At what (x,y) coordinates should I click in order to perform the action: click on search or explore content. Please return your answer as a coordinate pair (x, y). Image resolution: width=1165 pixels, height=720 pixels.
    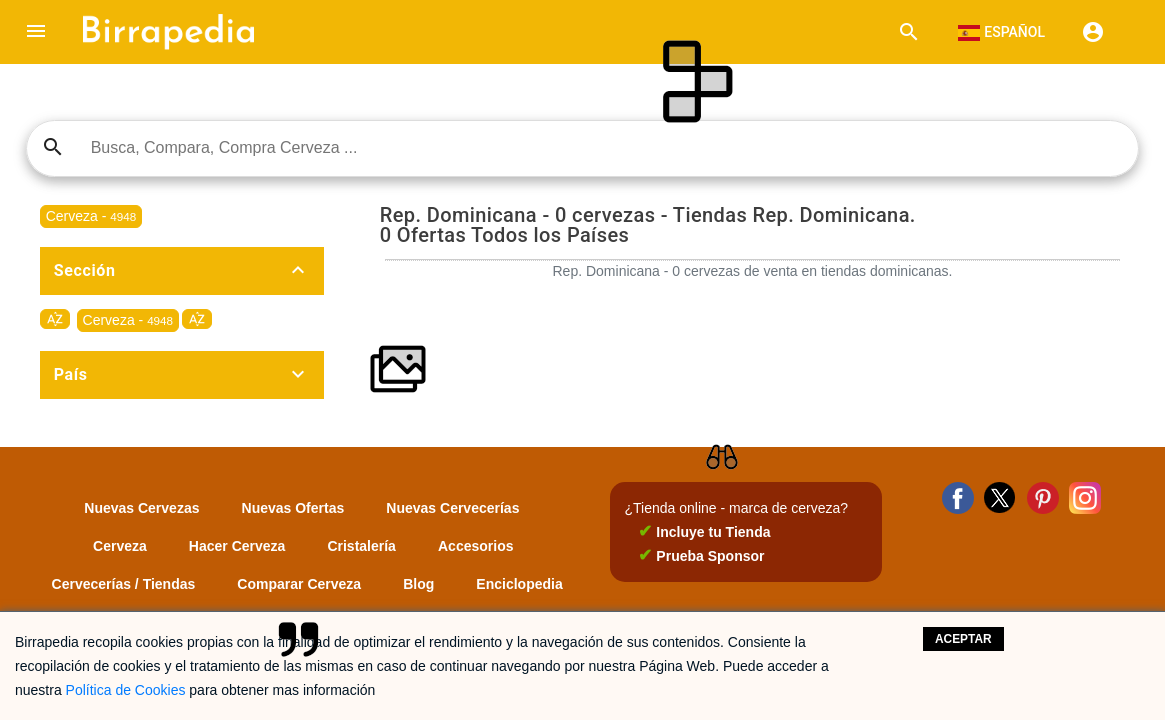
    Looking at the image, I should click on (722, 457).